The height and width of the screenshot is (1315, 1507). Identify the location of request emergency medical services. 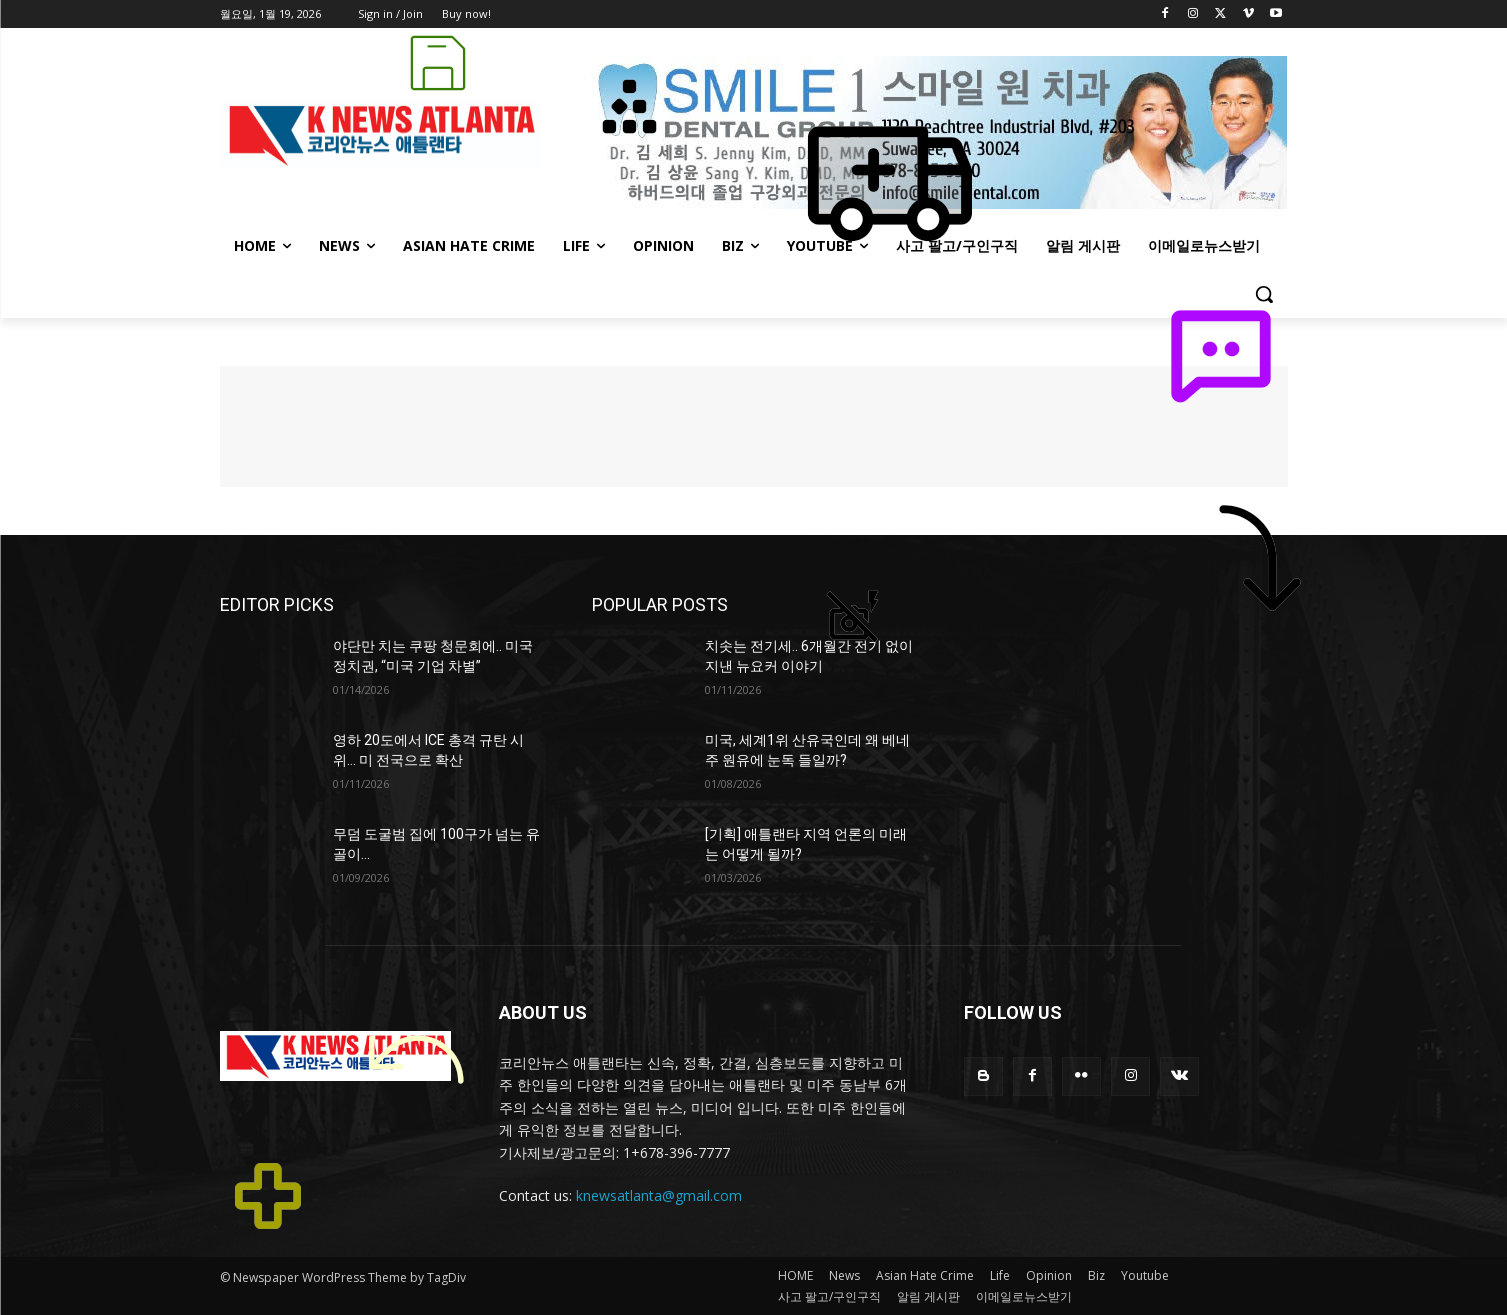
(884, 175).